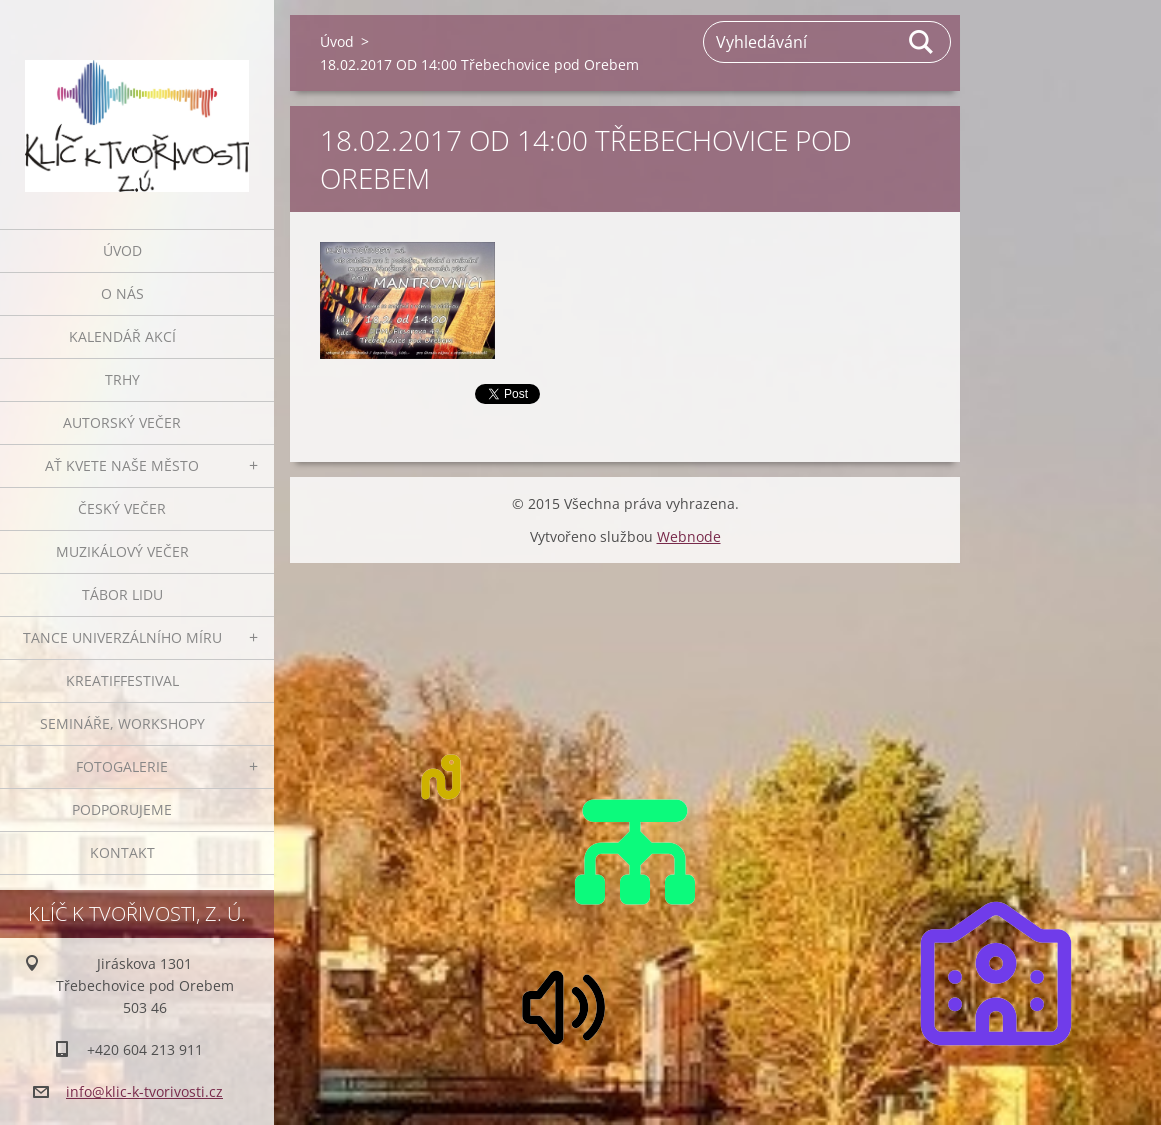 Image resolution: width=1161 pixels, height=1125 pixels. What do you see at coordinates (563, 1007) in the screenshot?
I see `adjust audio volume settings` at bounding box center [563, 1007].